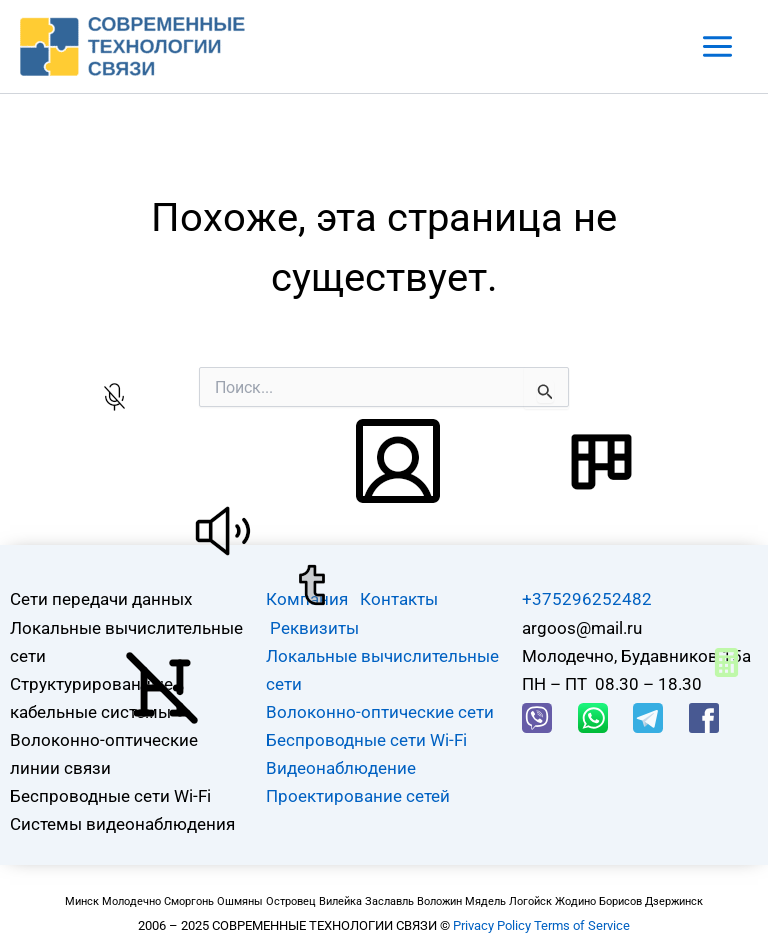  Describe the element at coordinates (398, 461) in the screenshot. I see `view user profile` at that location.